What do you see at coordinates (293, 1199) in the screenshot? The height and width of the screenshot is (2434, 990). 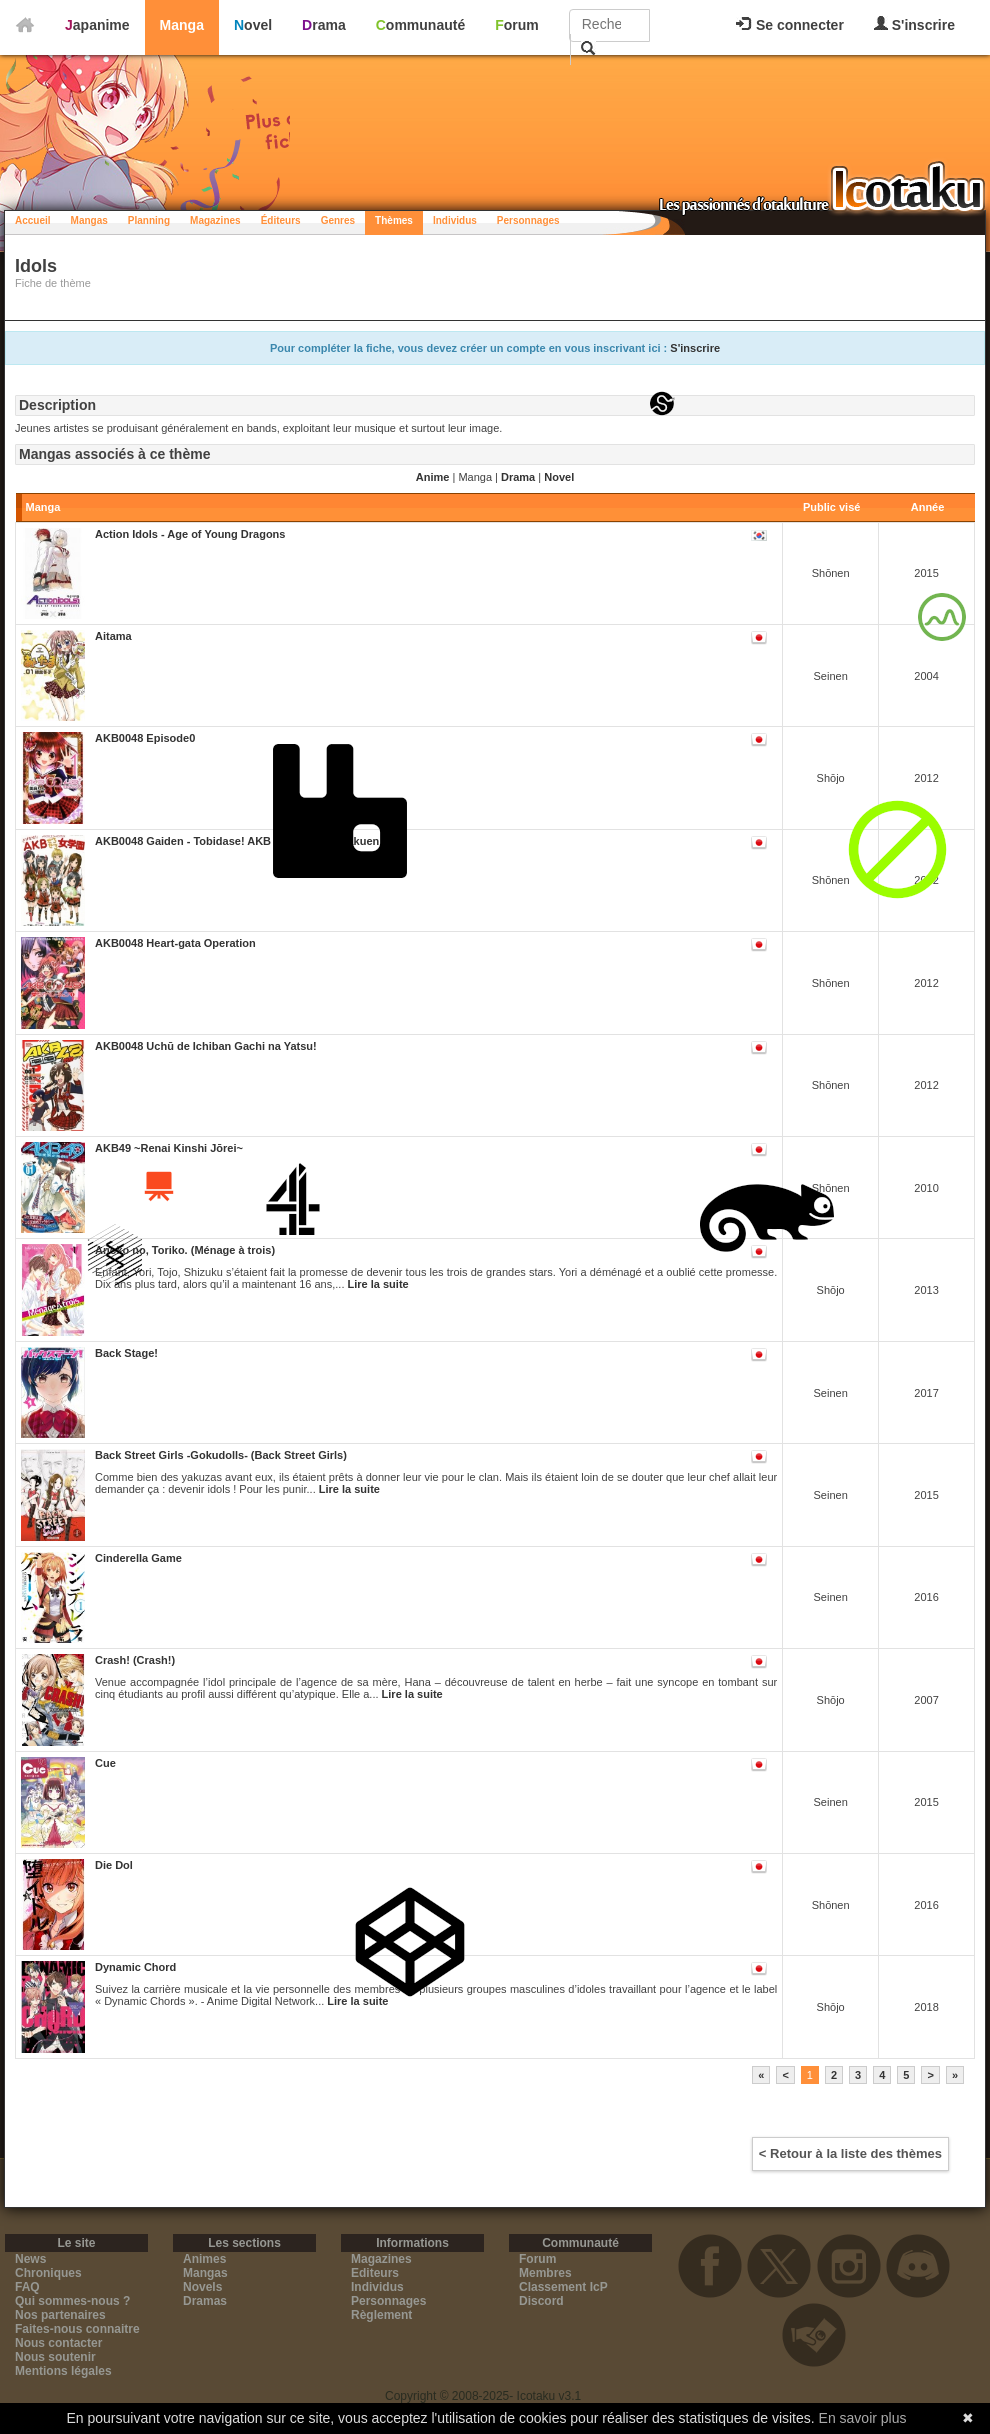 I see `Channel 4 logo` at bounding box center [293, 1199].